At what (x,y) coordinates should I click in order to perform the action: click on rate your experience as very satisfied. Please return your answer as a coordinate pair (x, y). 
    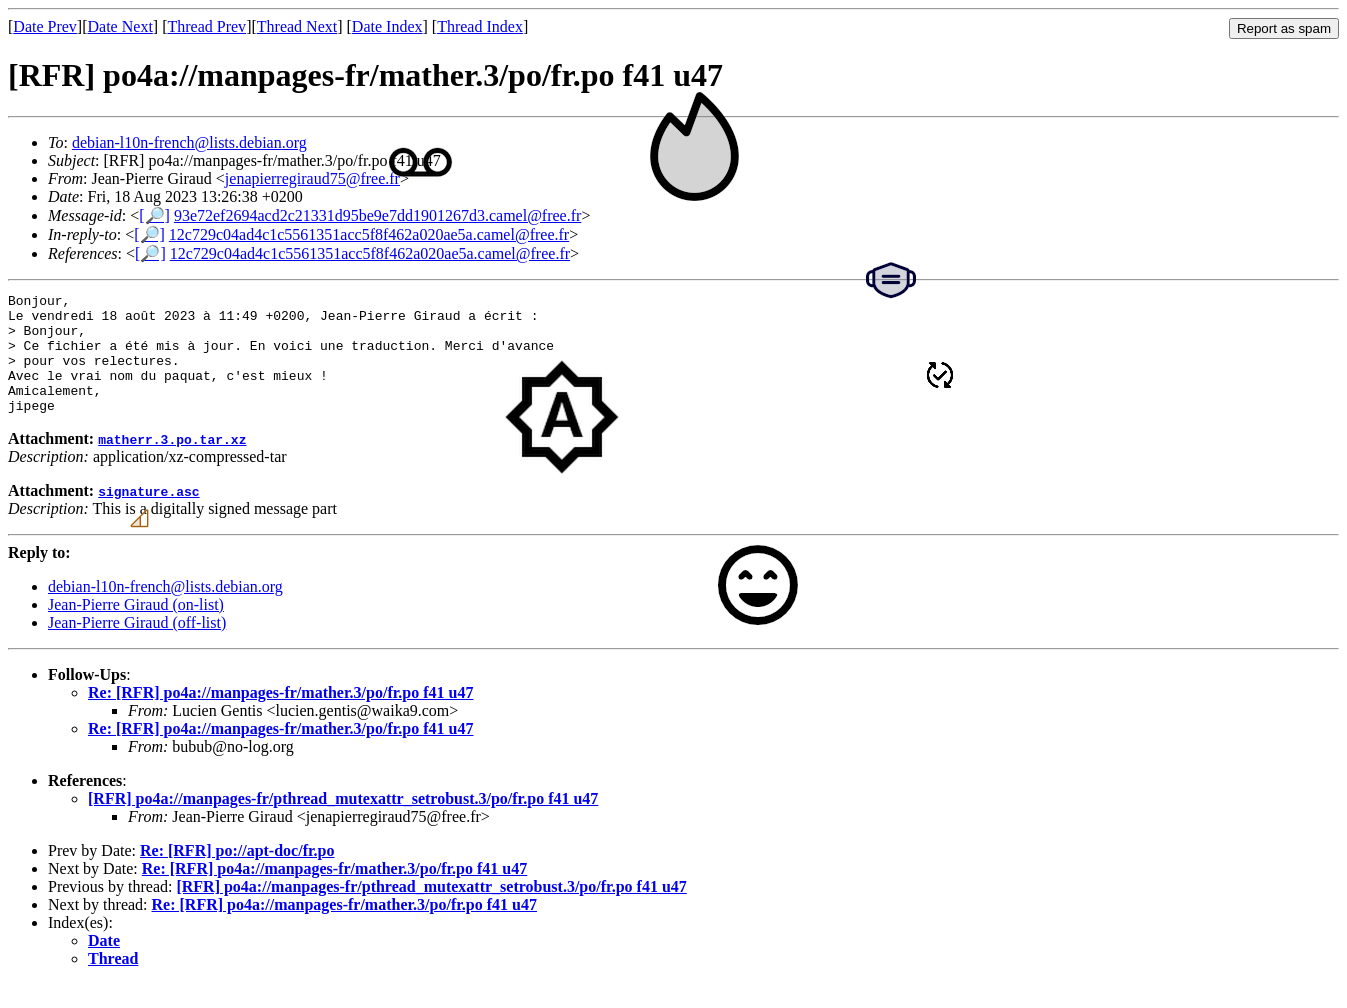
    Looking at the image, I should click on (758, 585).